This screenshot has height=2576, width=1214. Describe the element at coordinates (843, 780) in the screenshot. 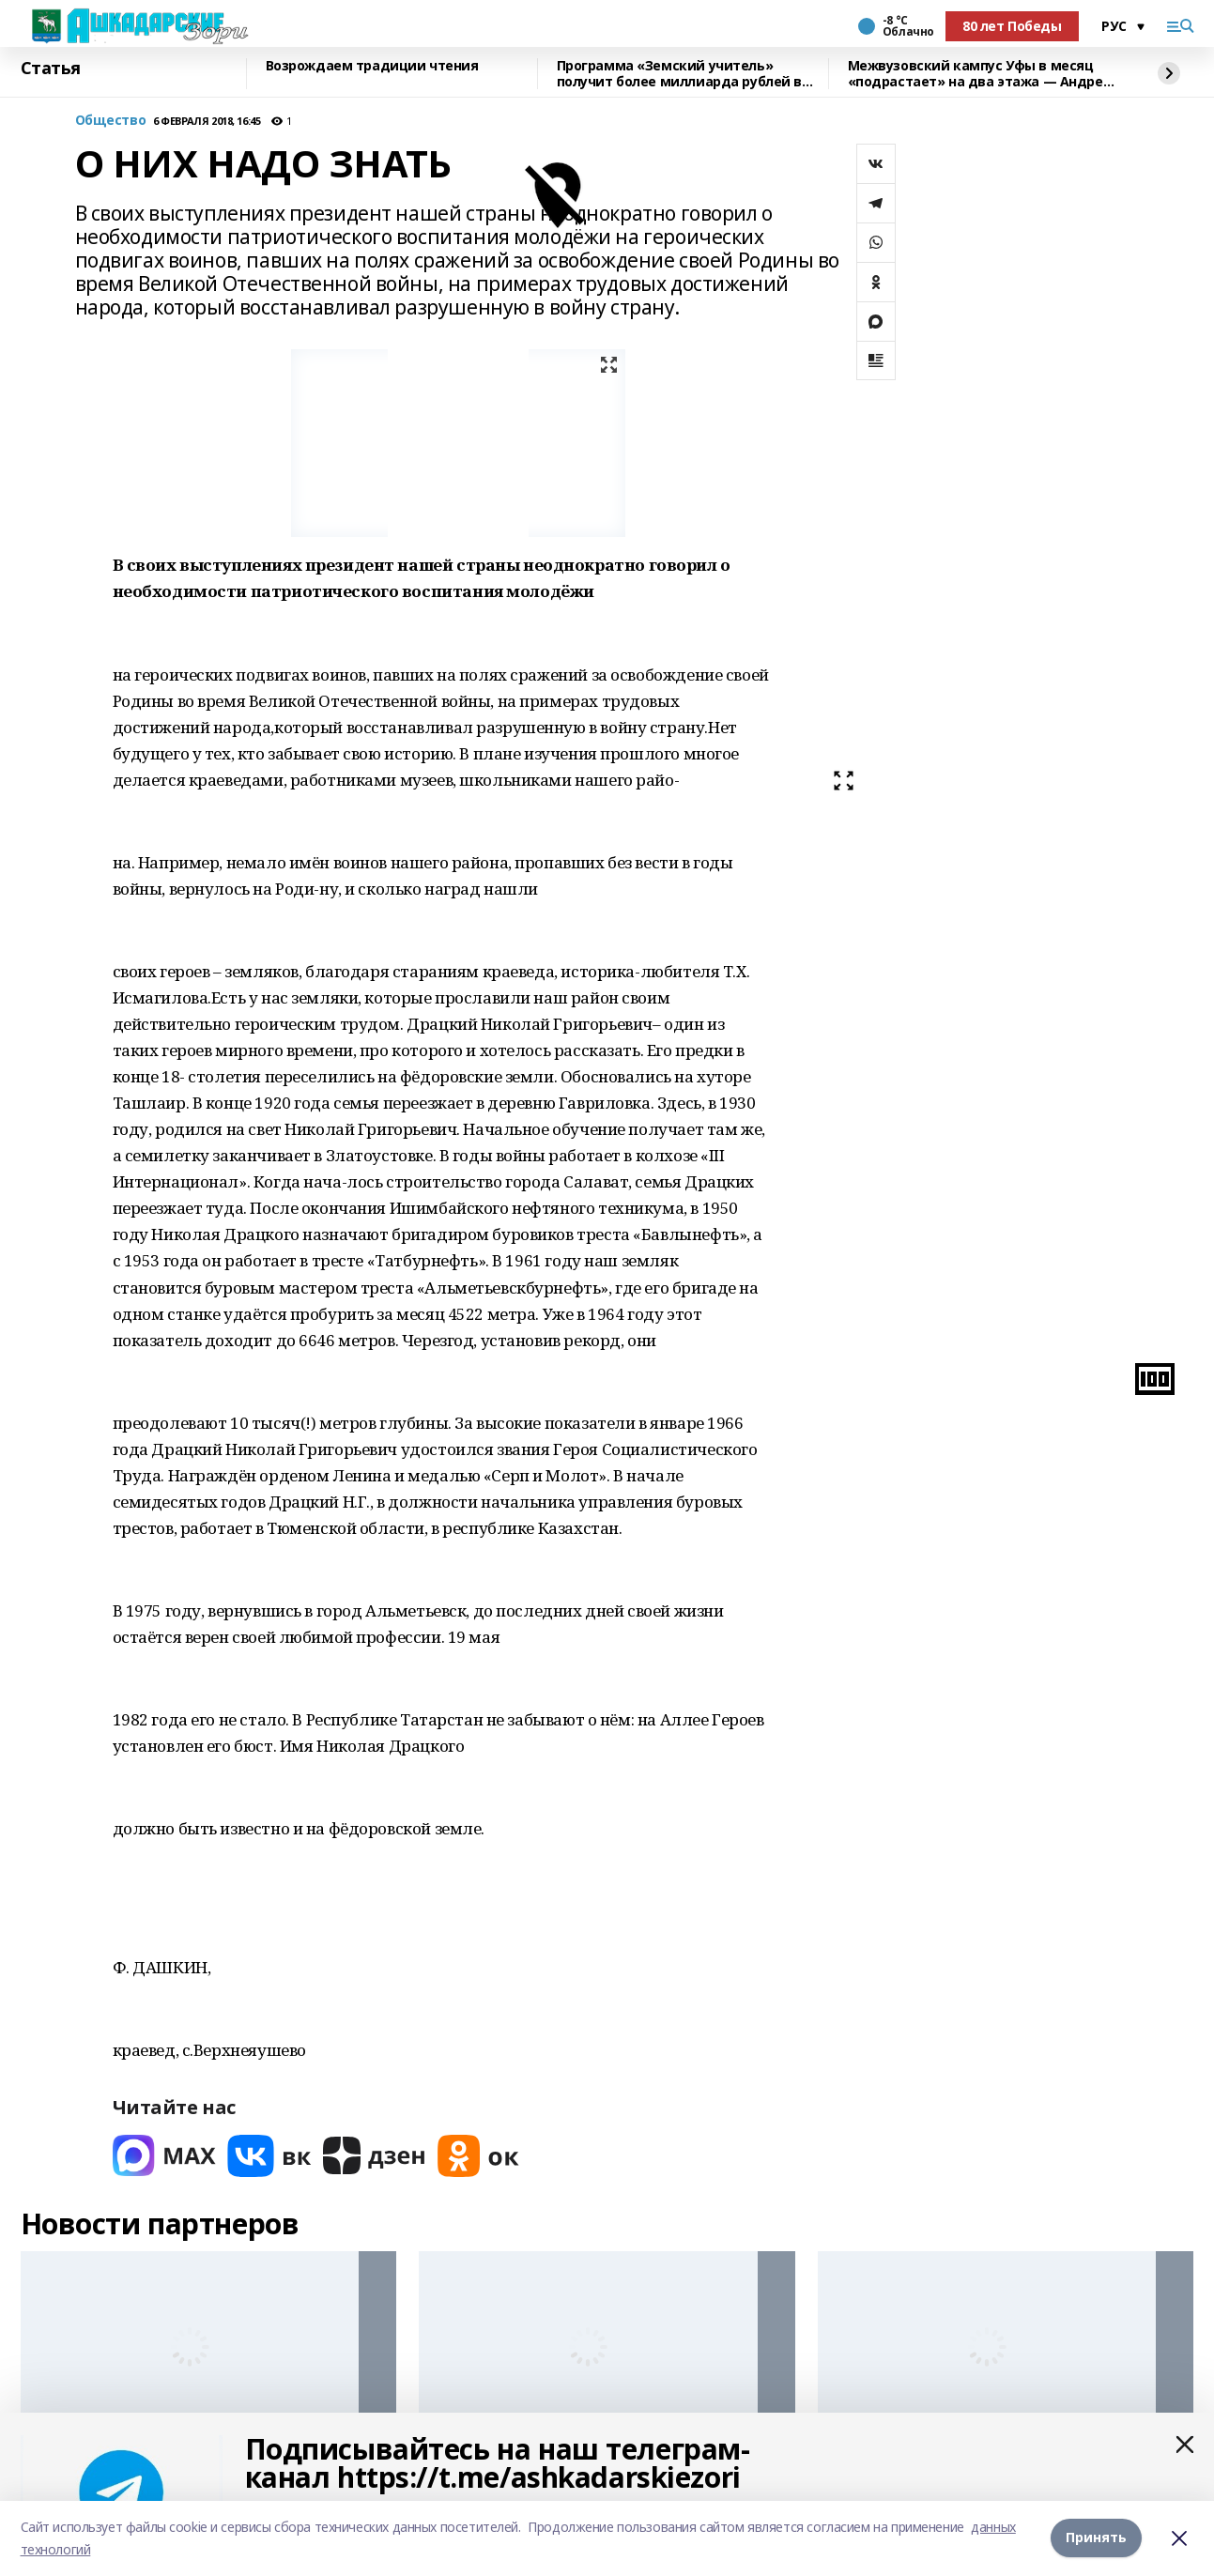

I see `expand to full screen mode` at that location.